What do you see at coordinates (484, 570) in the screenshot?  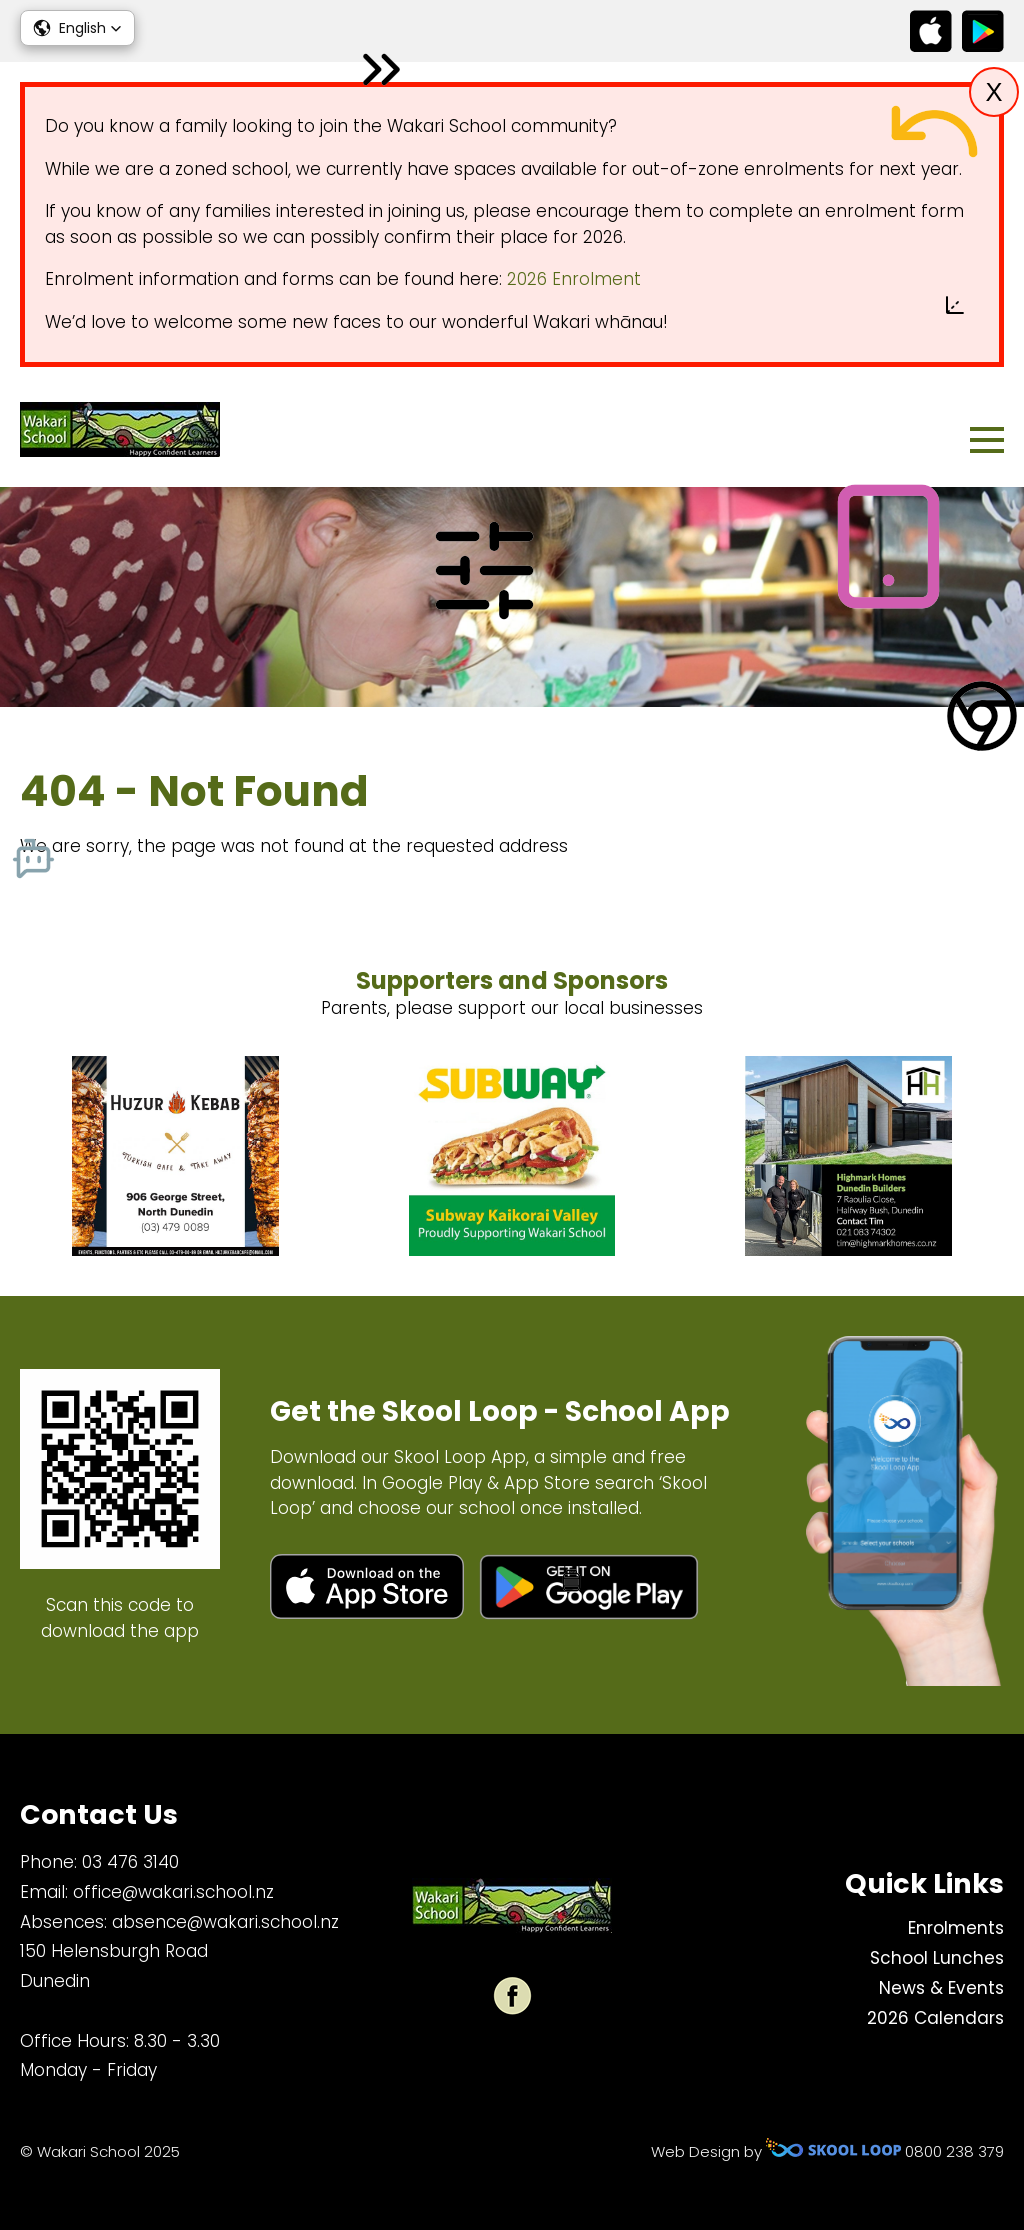 I see `adjust settings or preferences` at bounding box center [484, 570].